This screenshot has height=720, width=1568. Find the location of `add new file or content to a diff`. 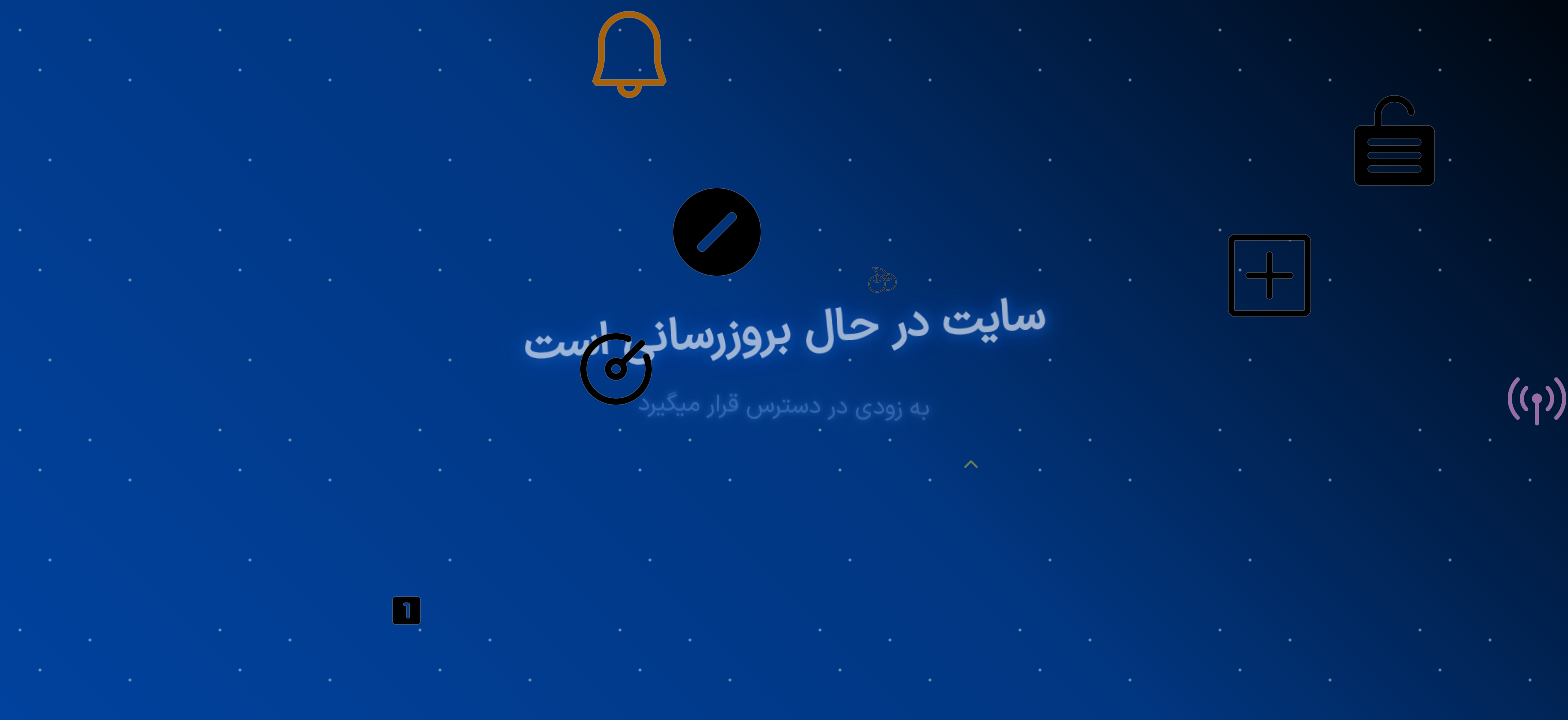

add new file or content to a diff is located at coordinates (1269, 275).